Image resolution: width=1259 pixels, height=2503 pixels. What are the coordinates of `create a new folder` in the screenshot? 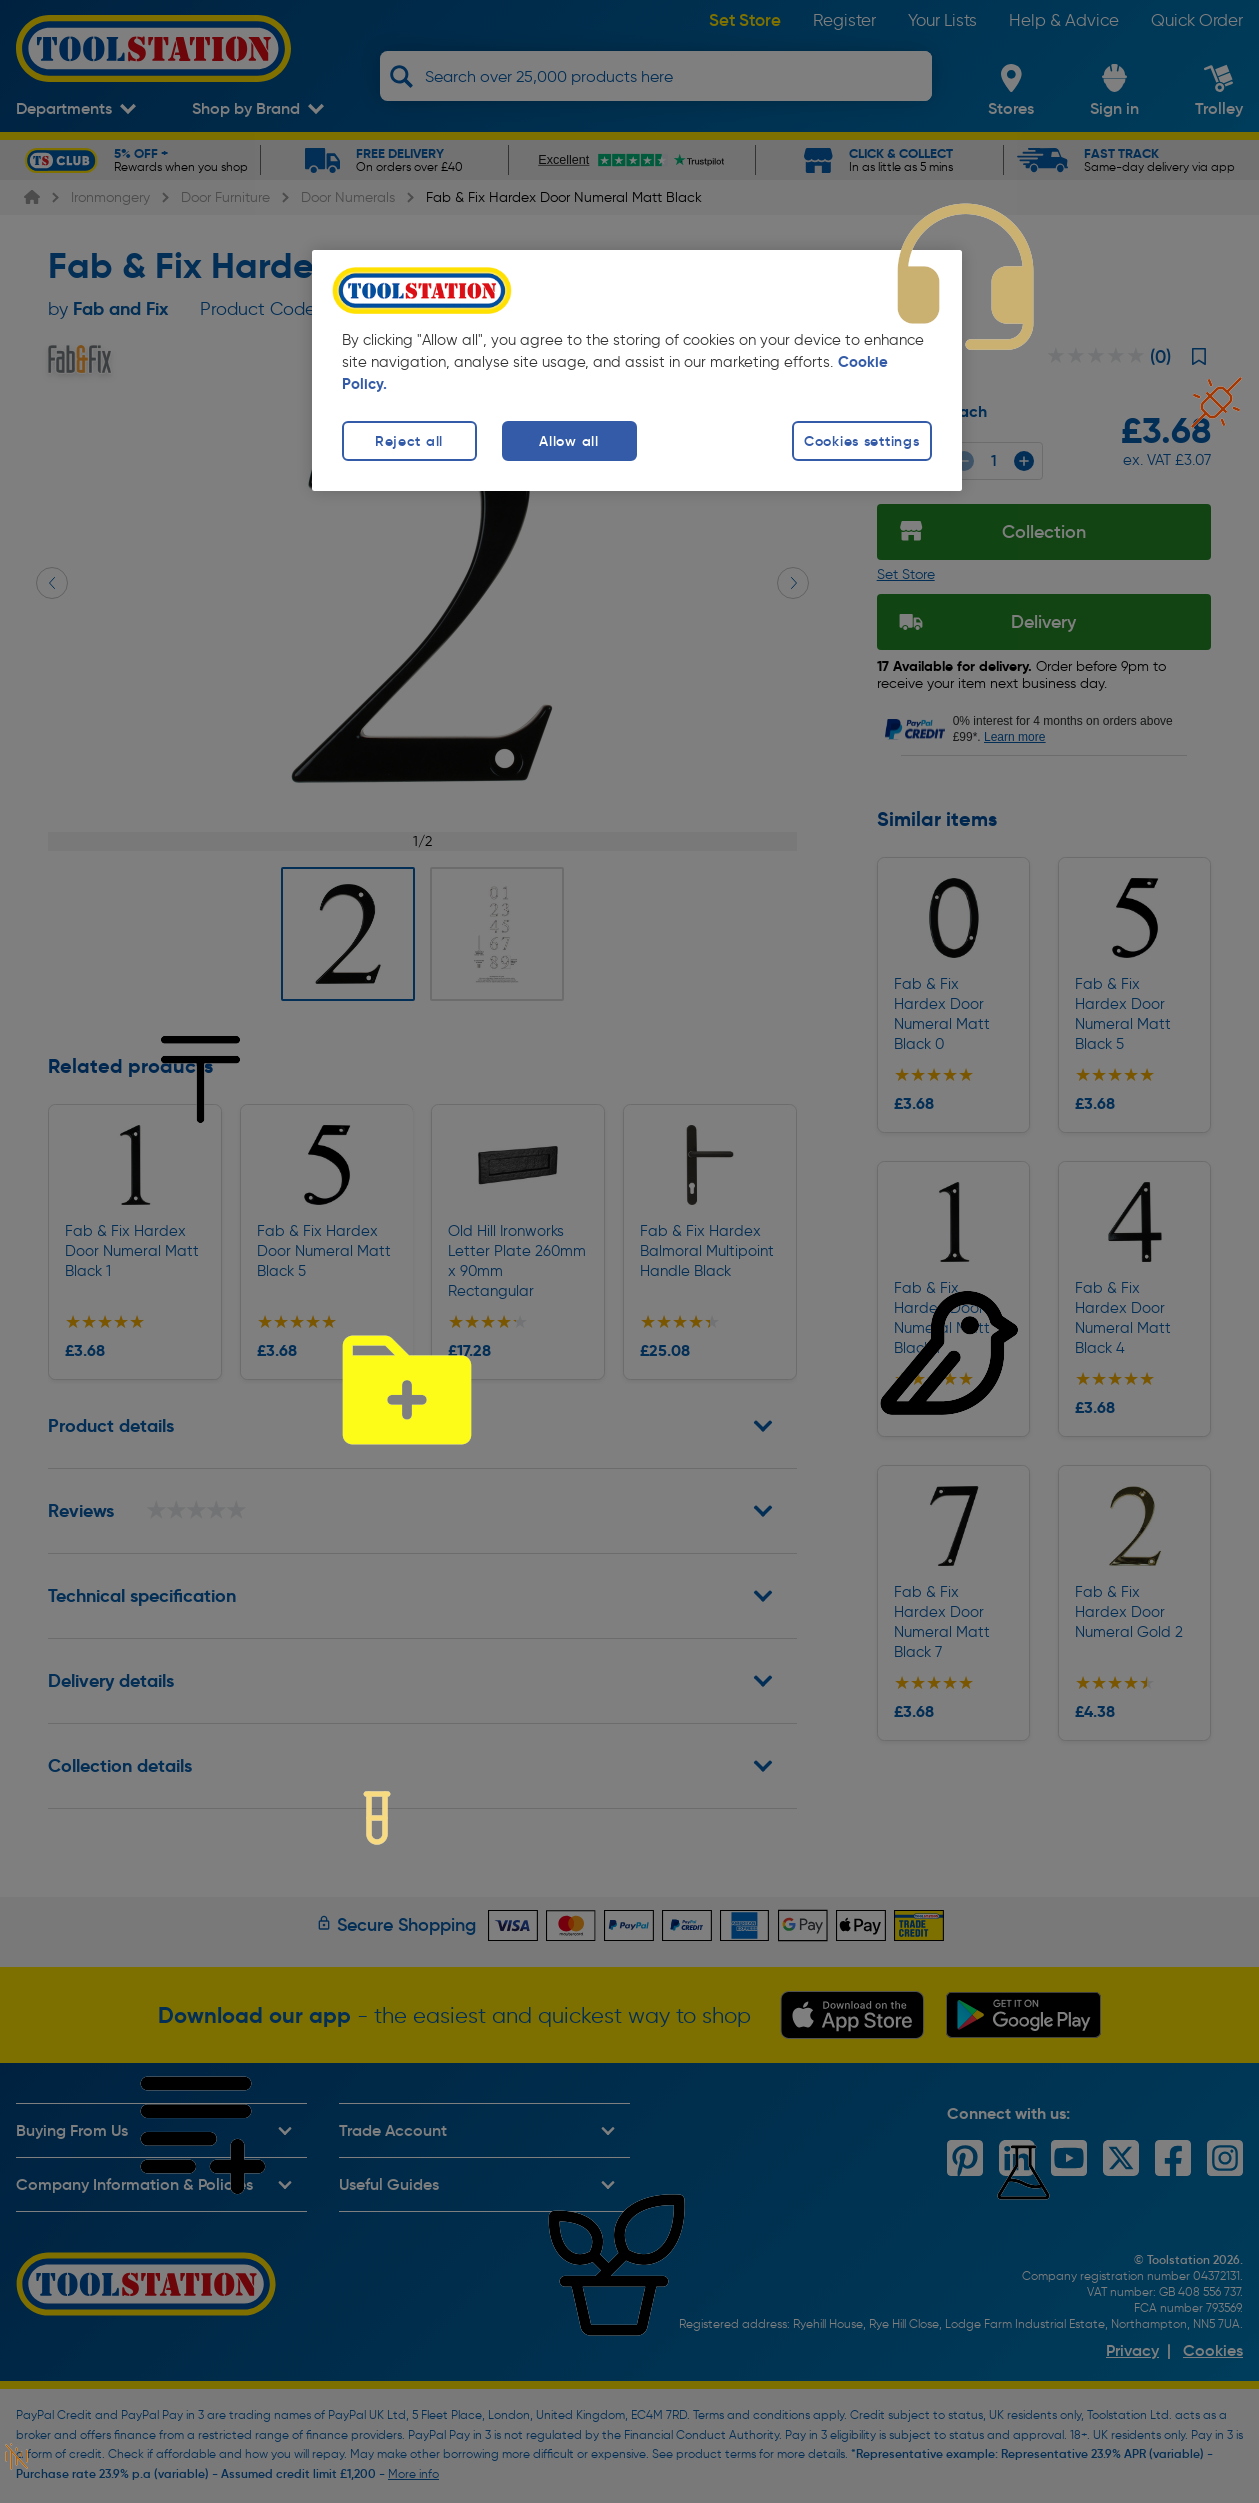 It's located at (407, 1390).